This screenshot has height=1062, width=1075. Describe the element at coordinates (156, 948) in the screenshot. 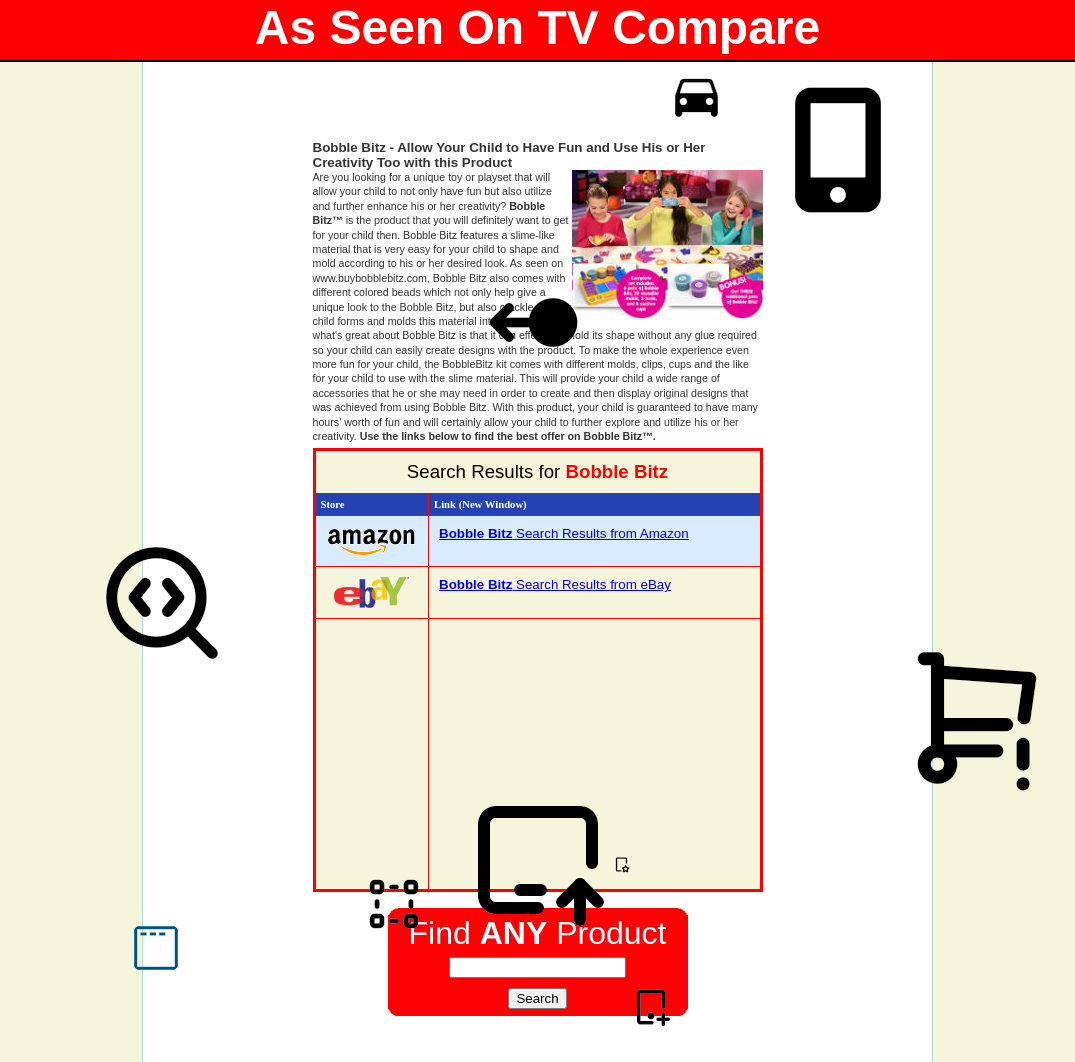

I see `toggle the menubar visibility` at that location.